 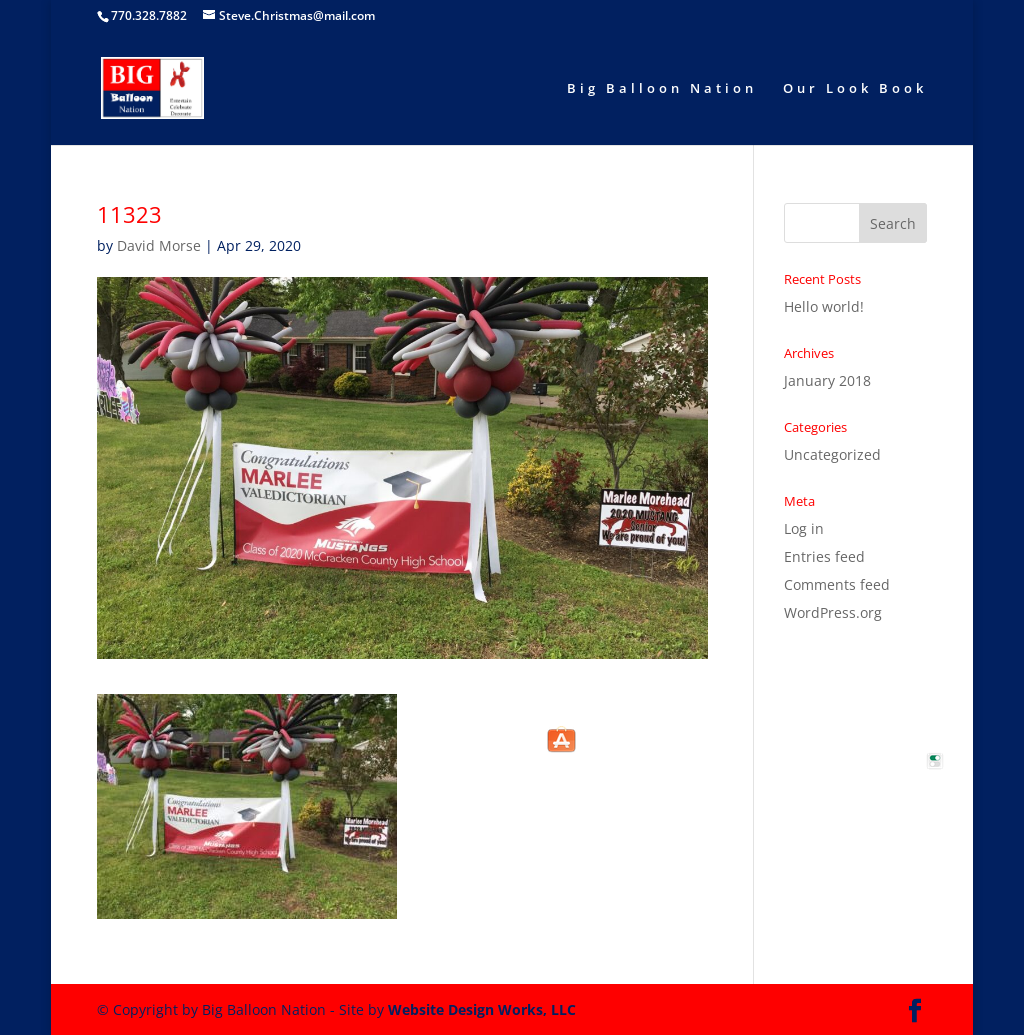 I want to click on open the software center to browse and install apps, so click(x=561, y=740).